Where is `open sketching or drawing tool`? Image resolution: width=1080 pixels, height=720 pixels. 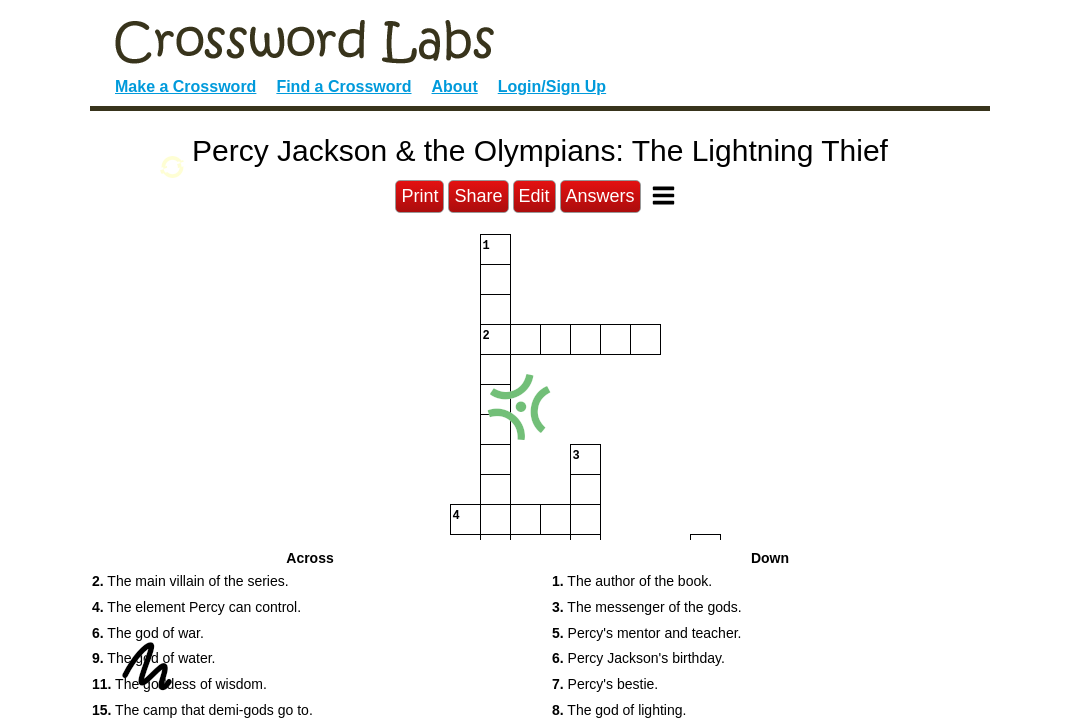 open sketching or drawing tool is located at coordinates (147, 667).